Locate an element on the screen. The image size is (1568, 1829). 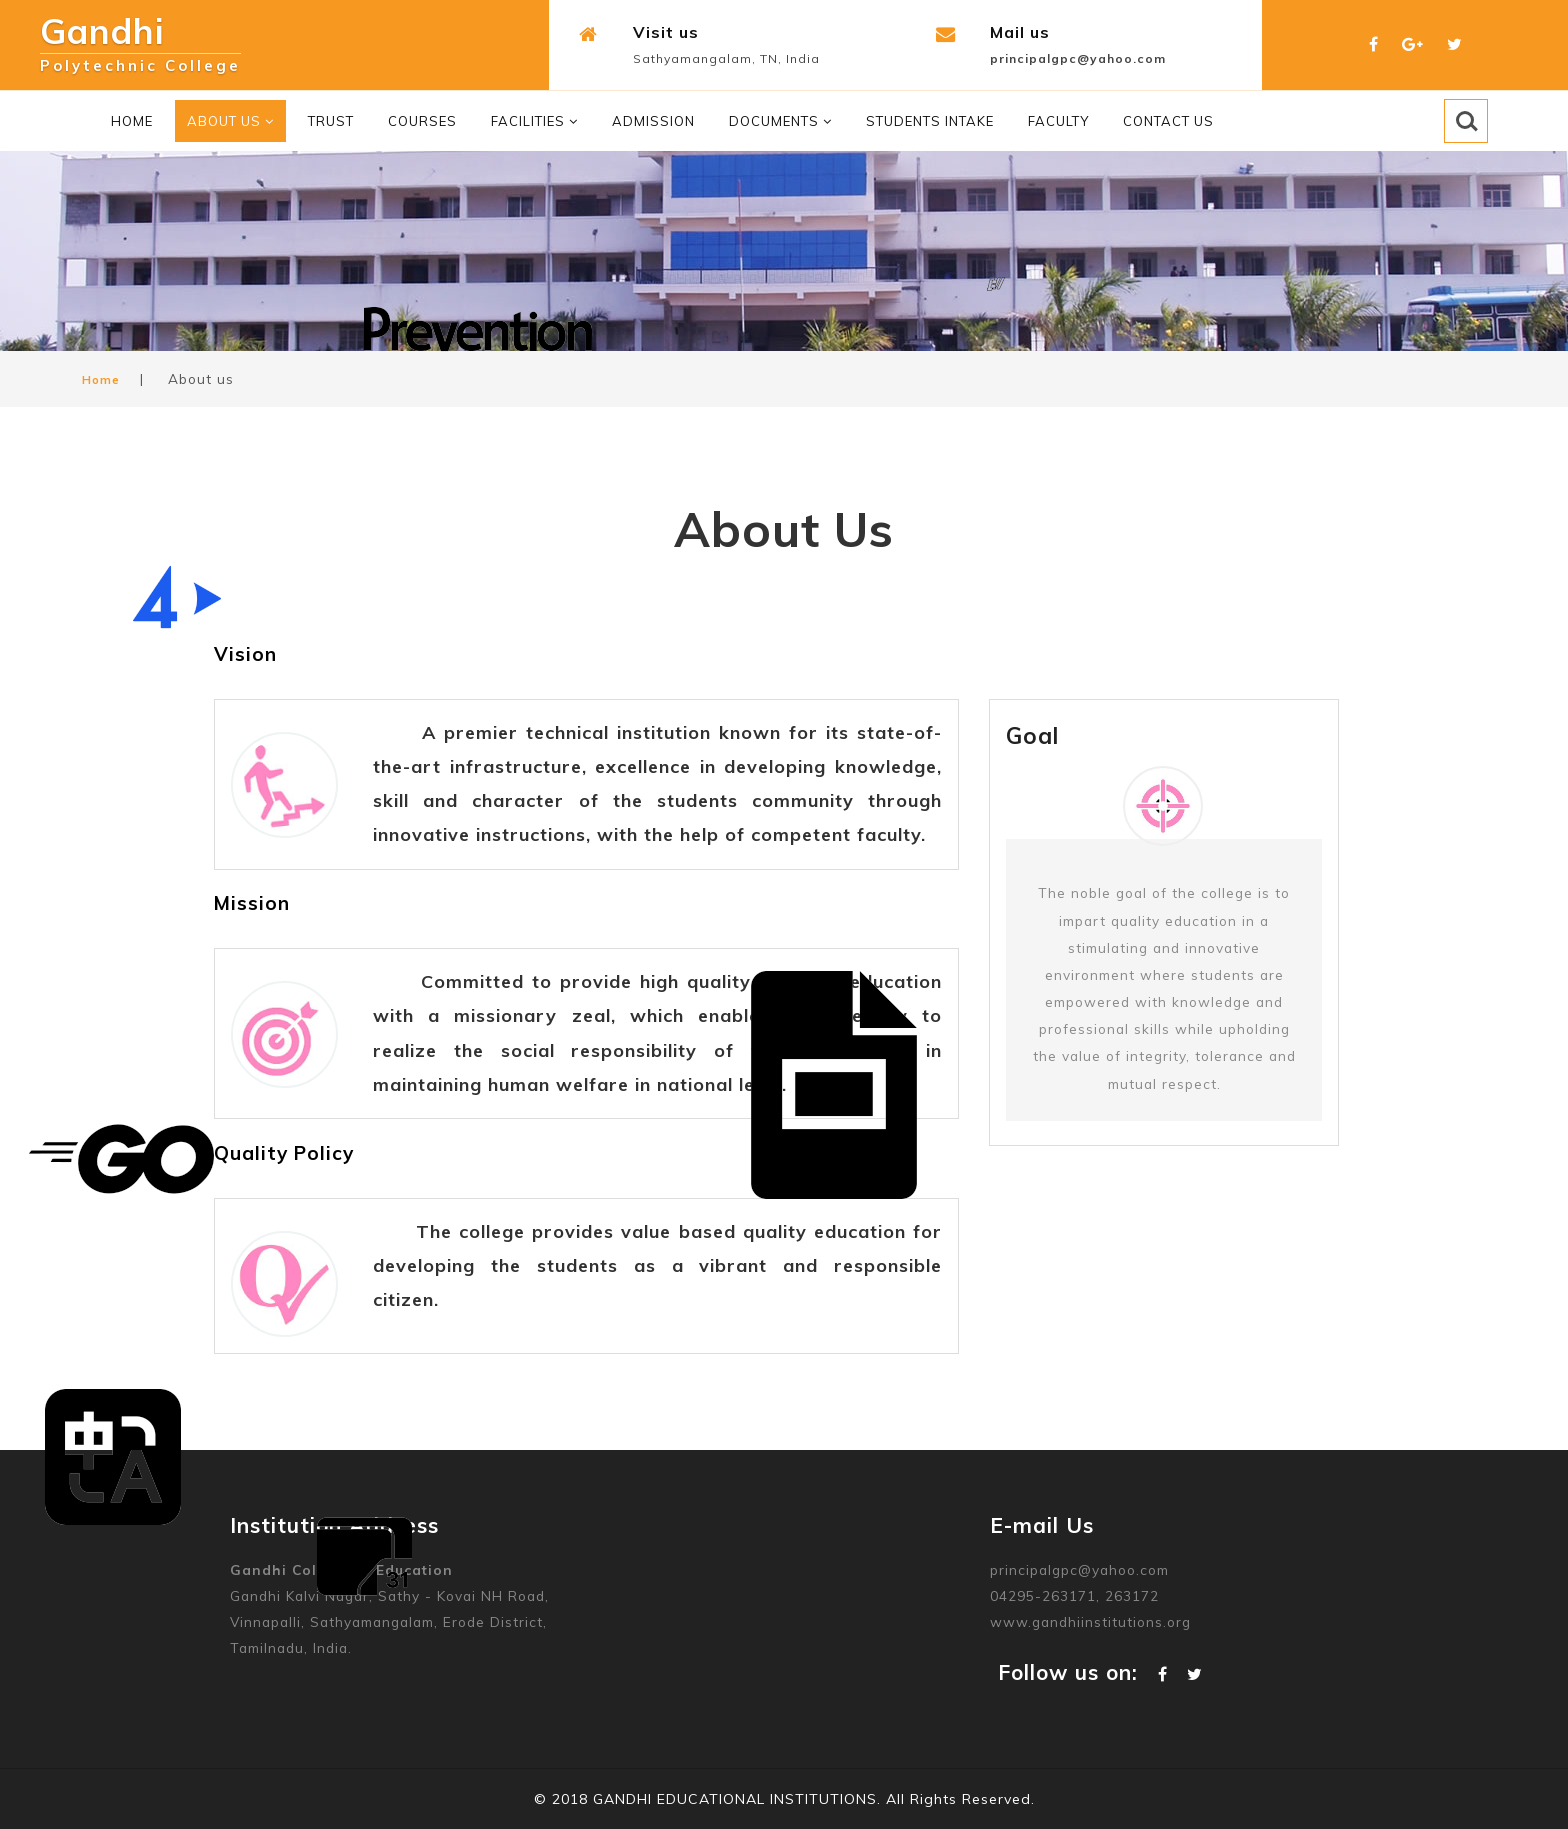
open the tv4 play streaming app is located at coordinates (177, 597).